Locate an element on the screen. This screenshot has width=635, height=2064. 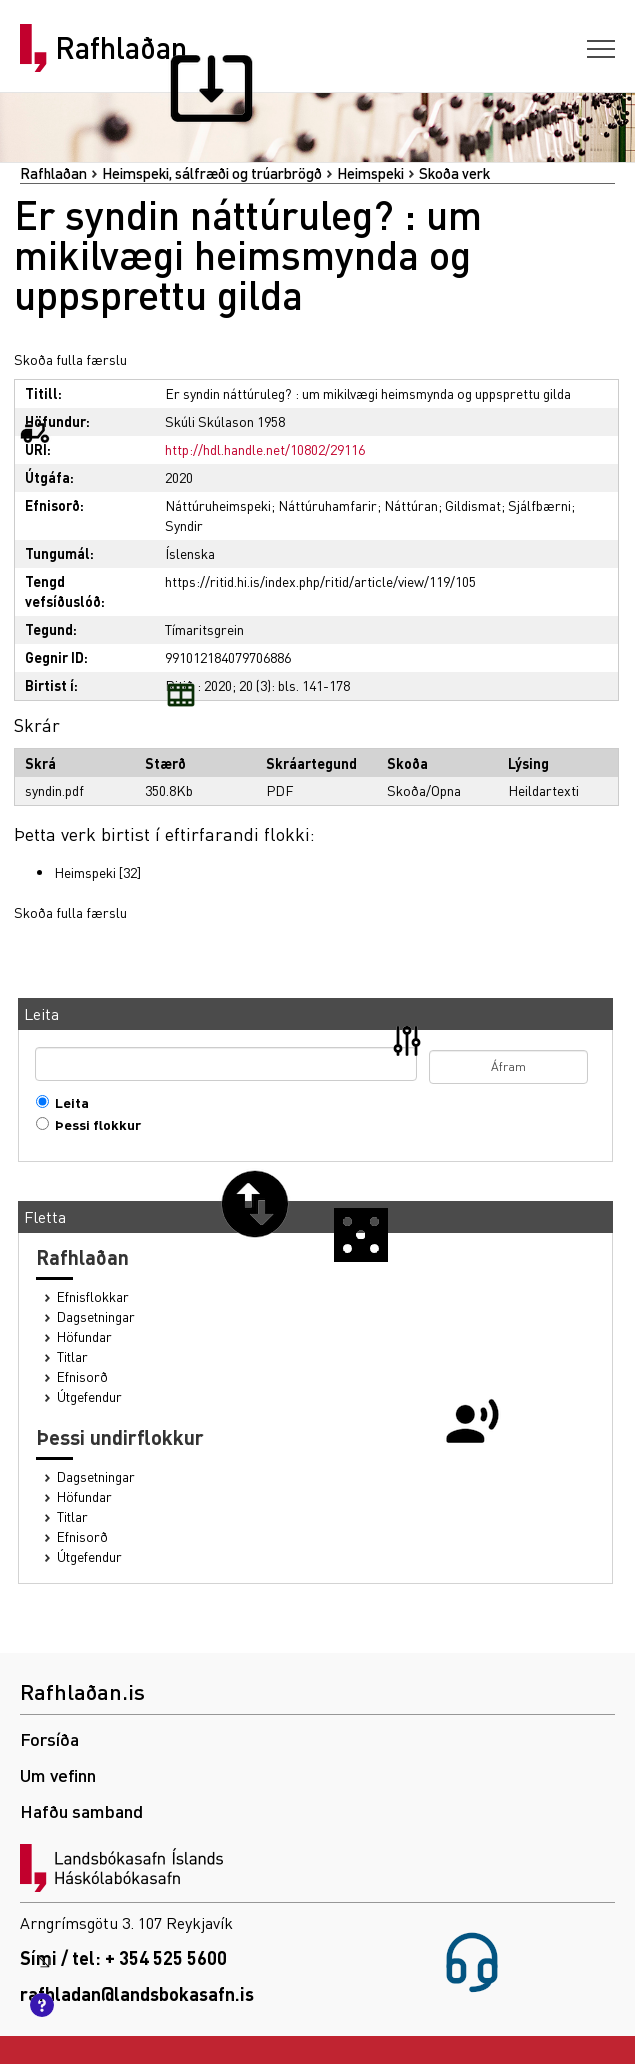
access casino or gambling games is located at coordinates (361, 1235).